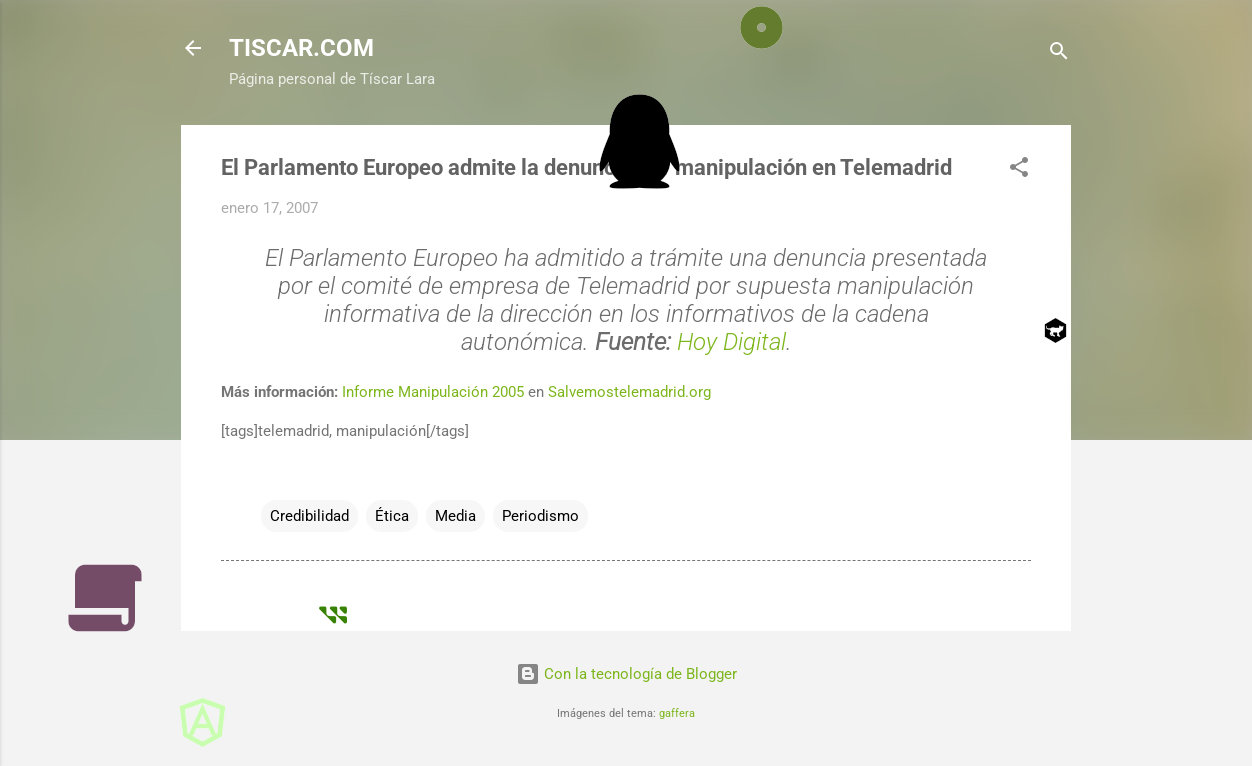 This screenshot has height=766, width=1252. What do you see at coordinates (105, 598) in the screenshot?
I see `view document or file details` at bounding box center [105, 598].